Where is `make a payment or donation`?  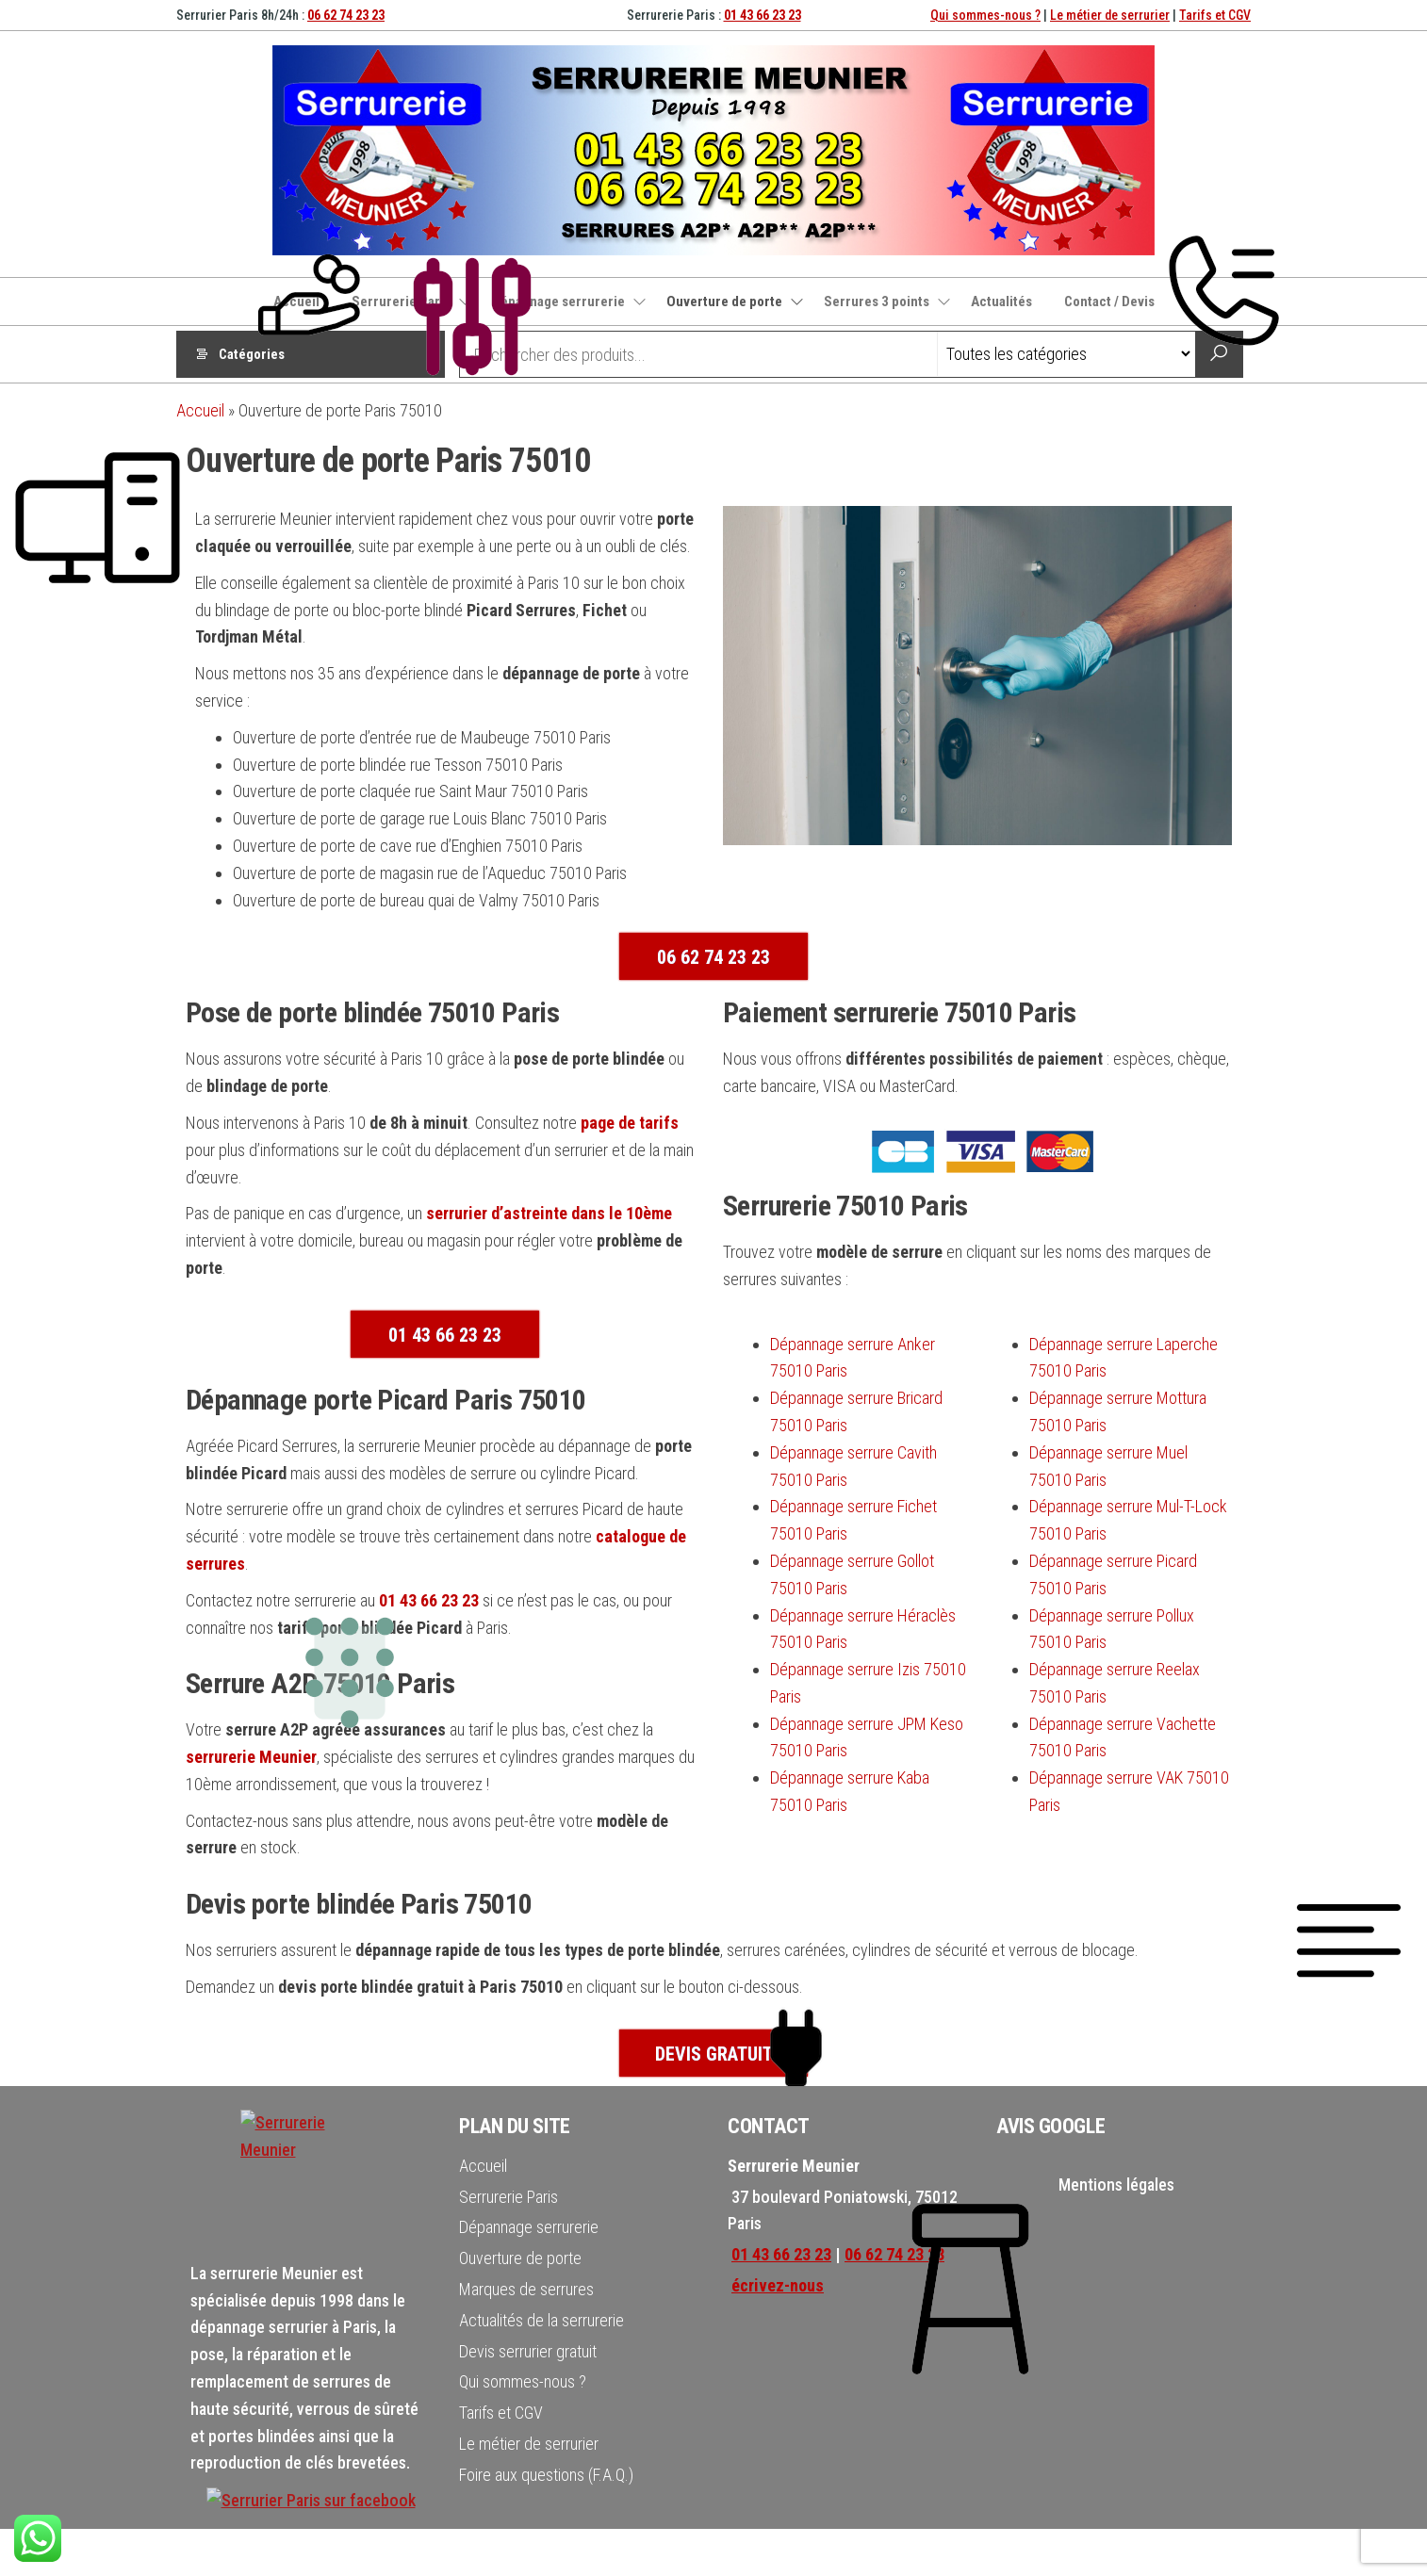 make a payment or donation is located at coordinates (312, 298).